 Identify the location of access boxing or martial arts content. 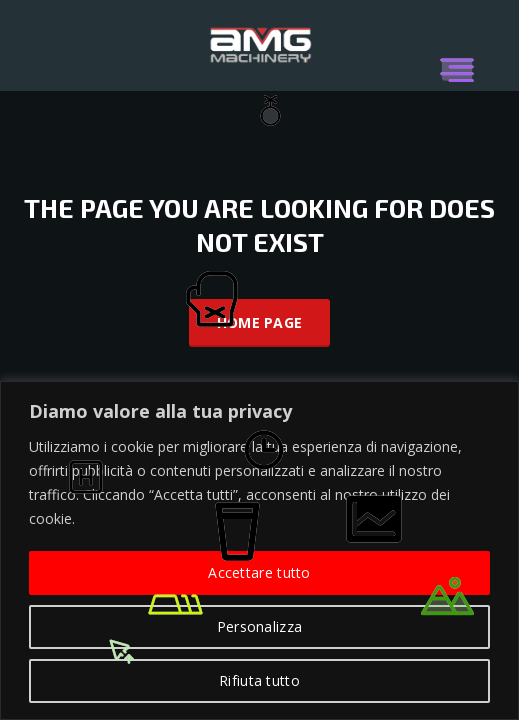
(213, 300).